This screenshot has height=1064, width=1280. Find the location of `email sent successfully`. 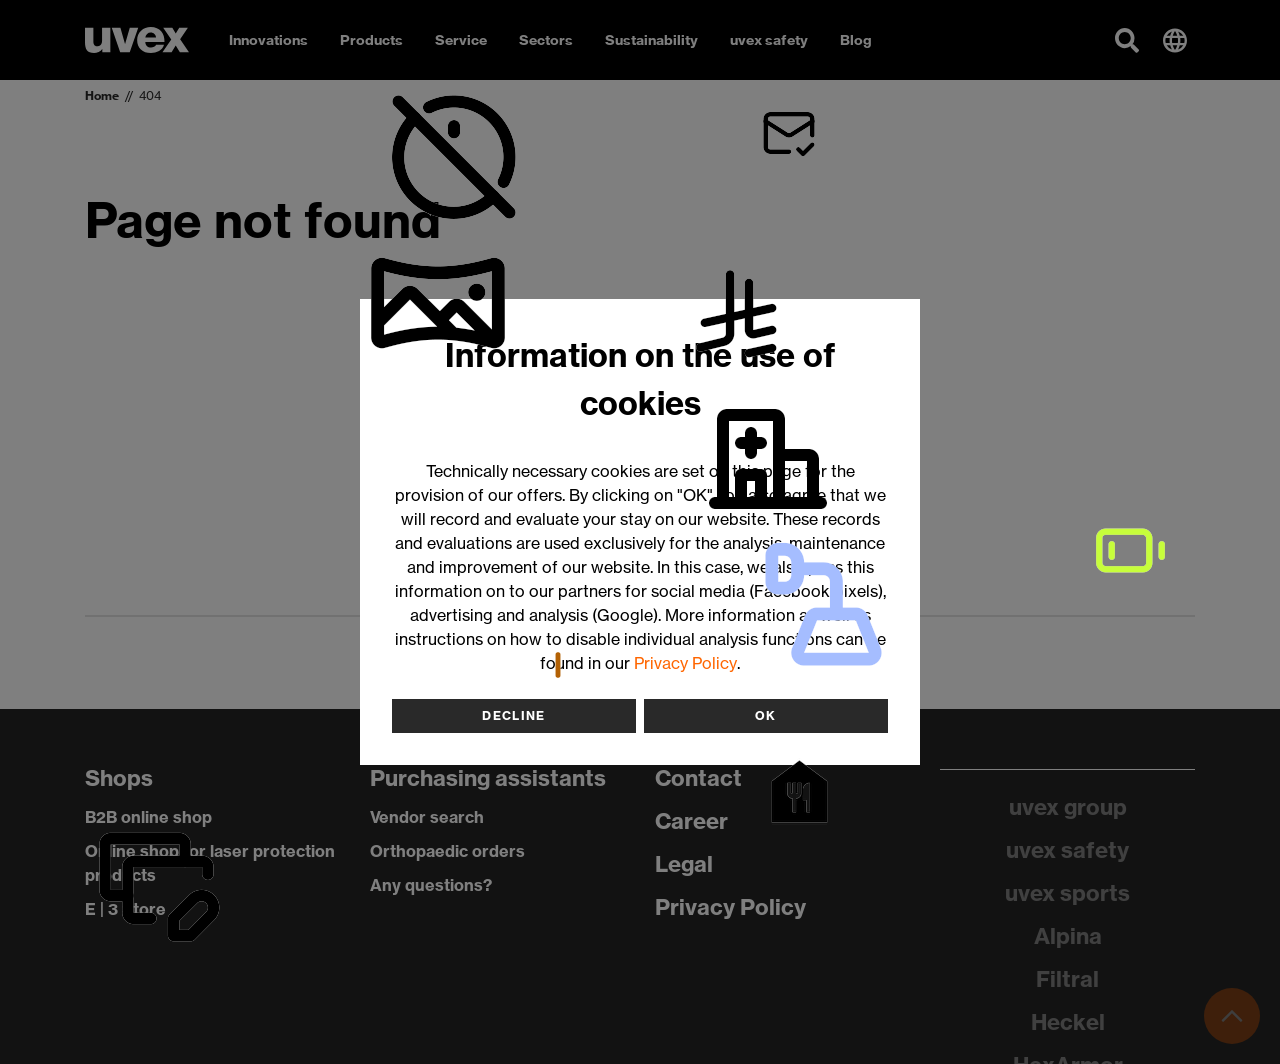

email sent successfully is located at coordinates (789, 133).